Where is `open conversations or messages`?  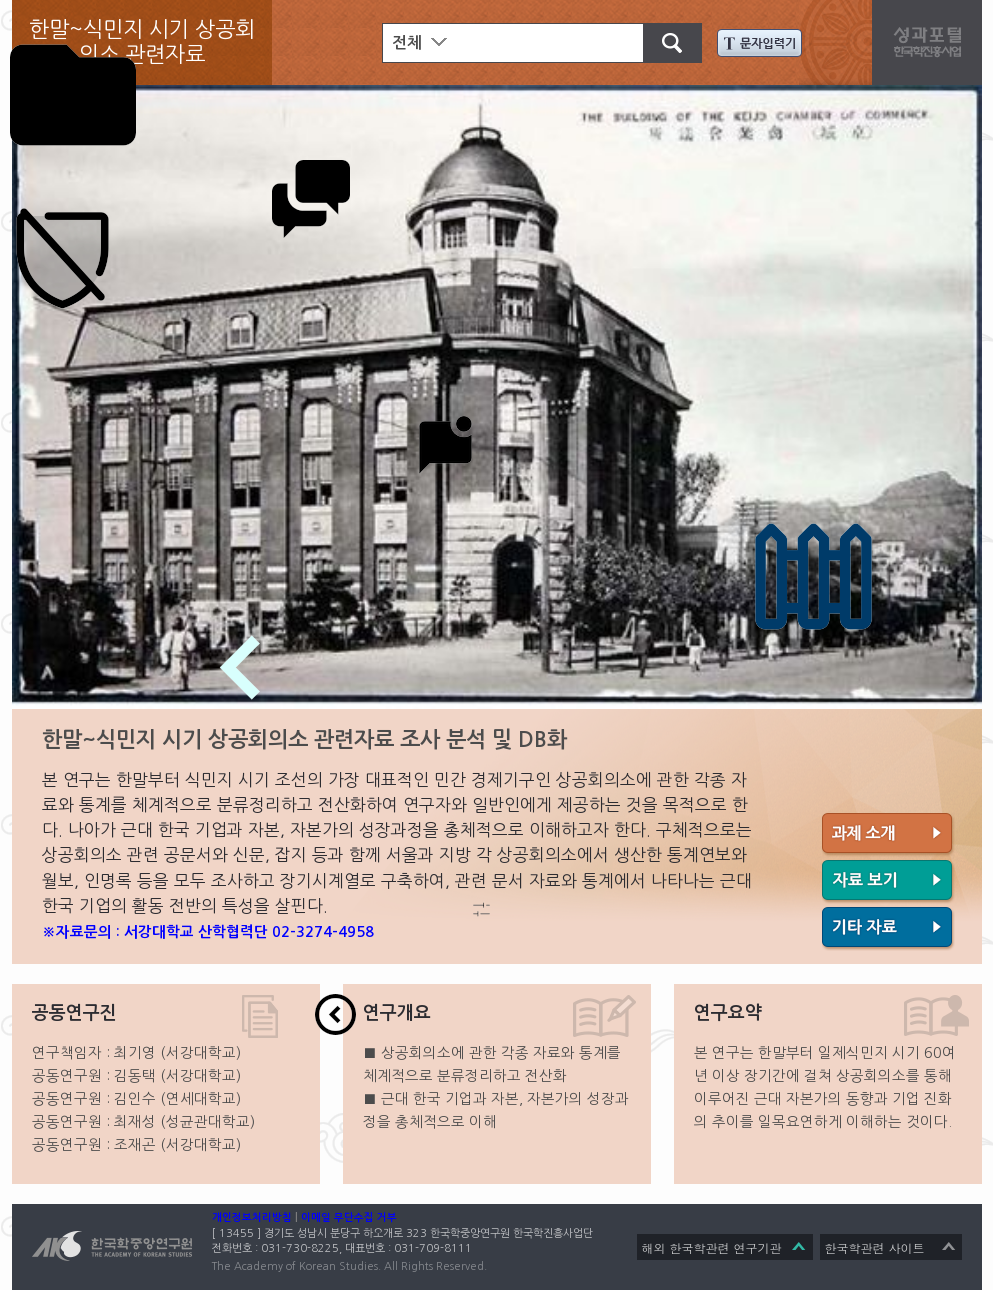 open conversations or messages is located at coordinates (311, 199).